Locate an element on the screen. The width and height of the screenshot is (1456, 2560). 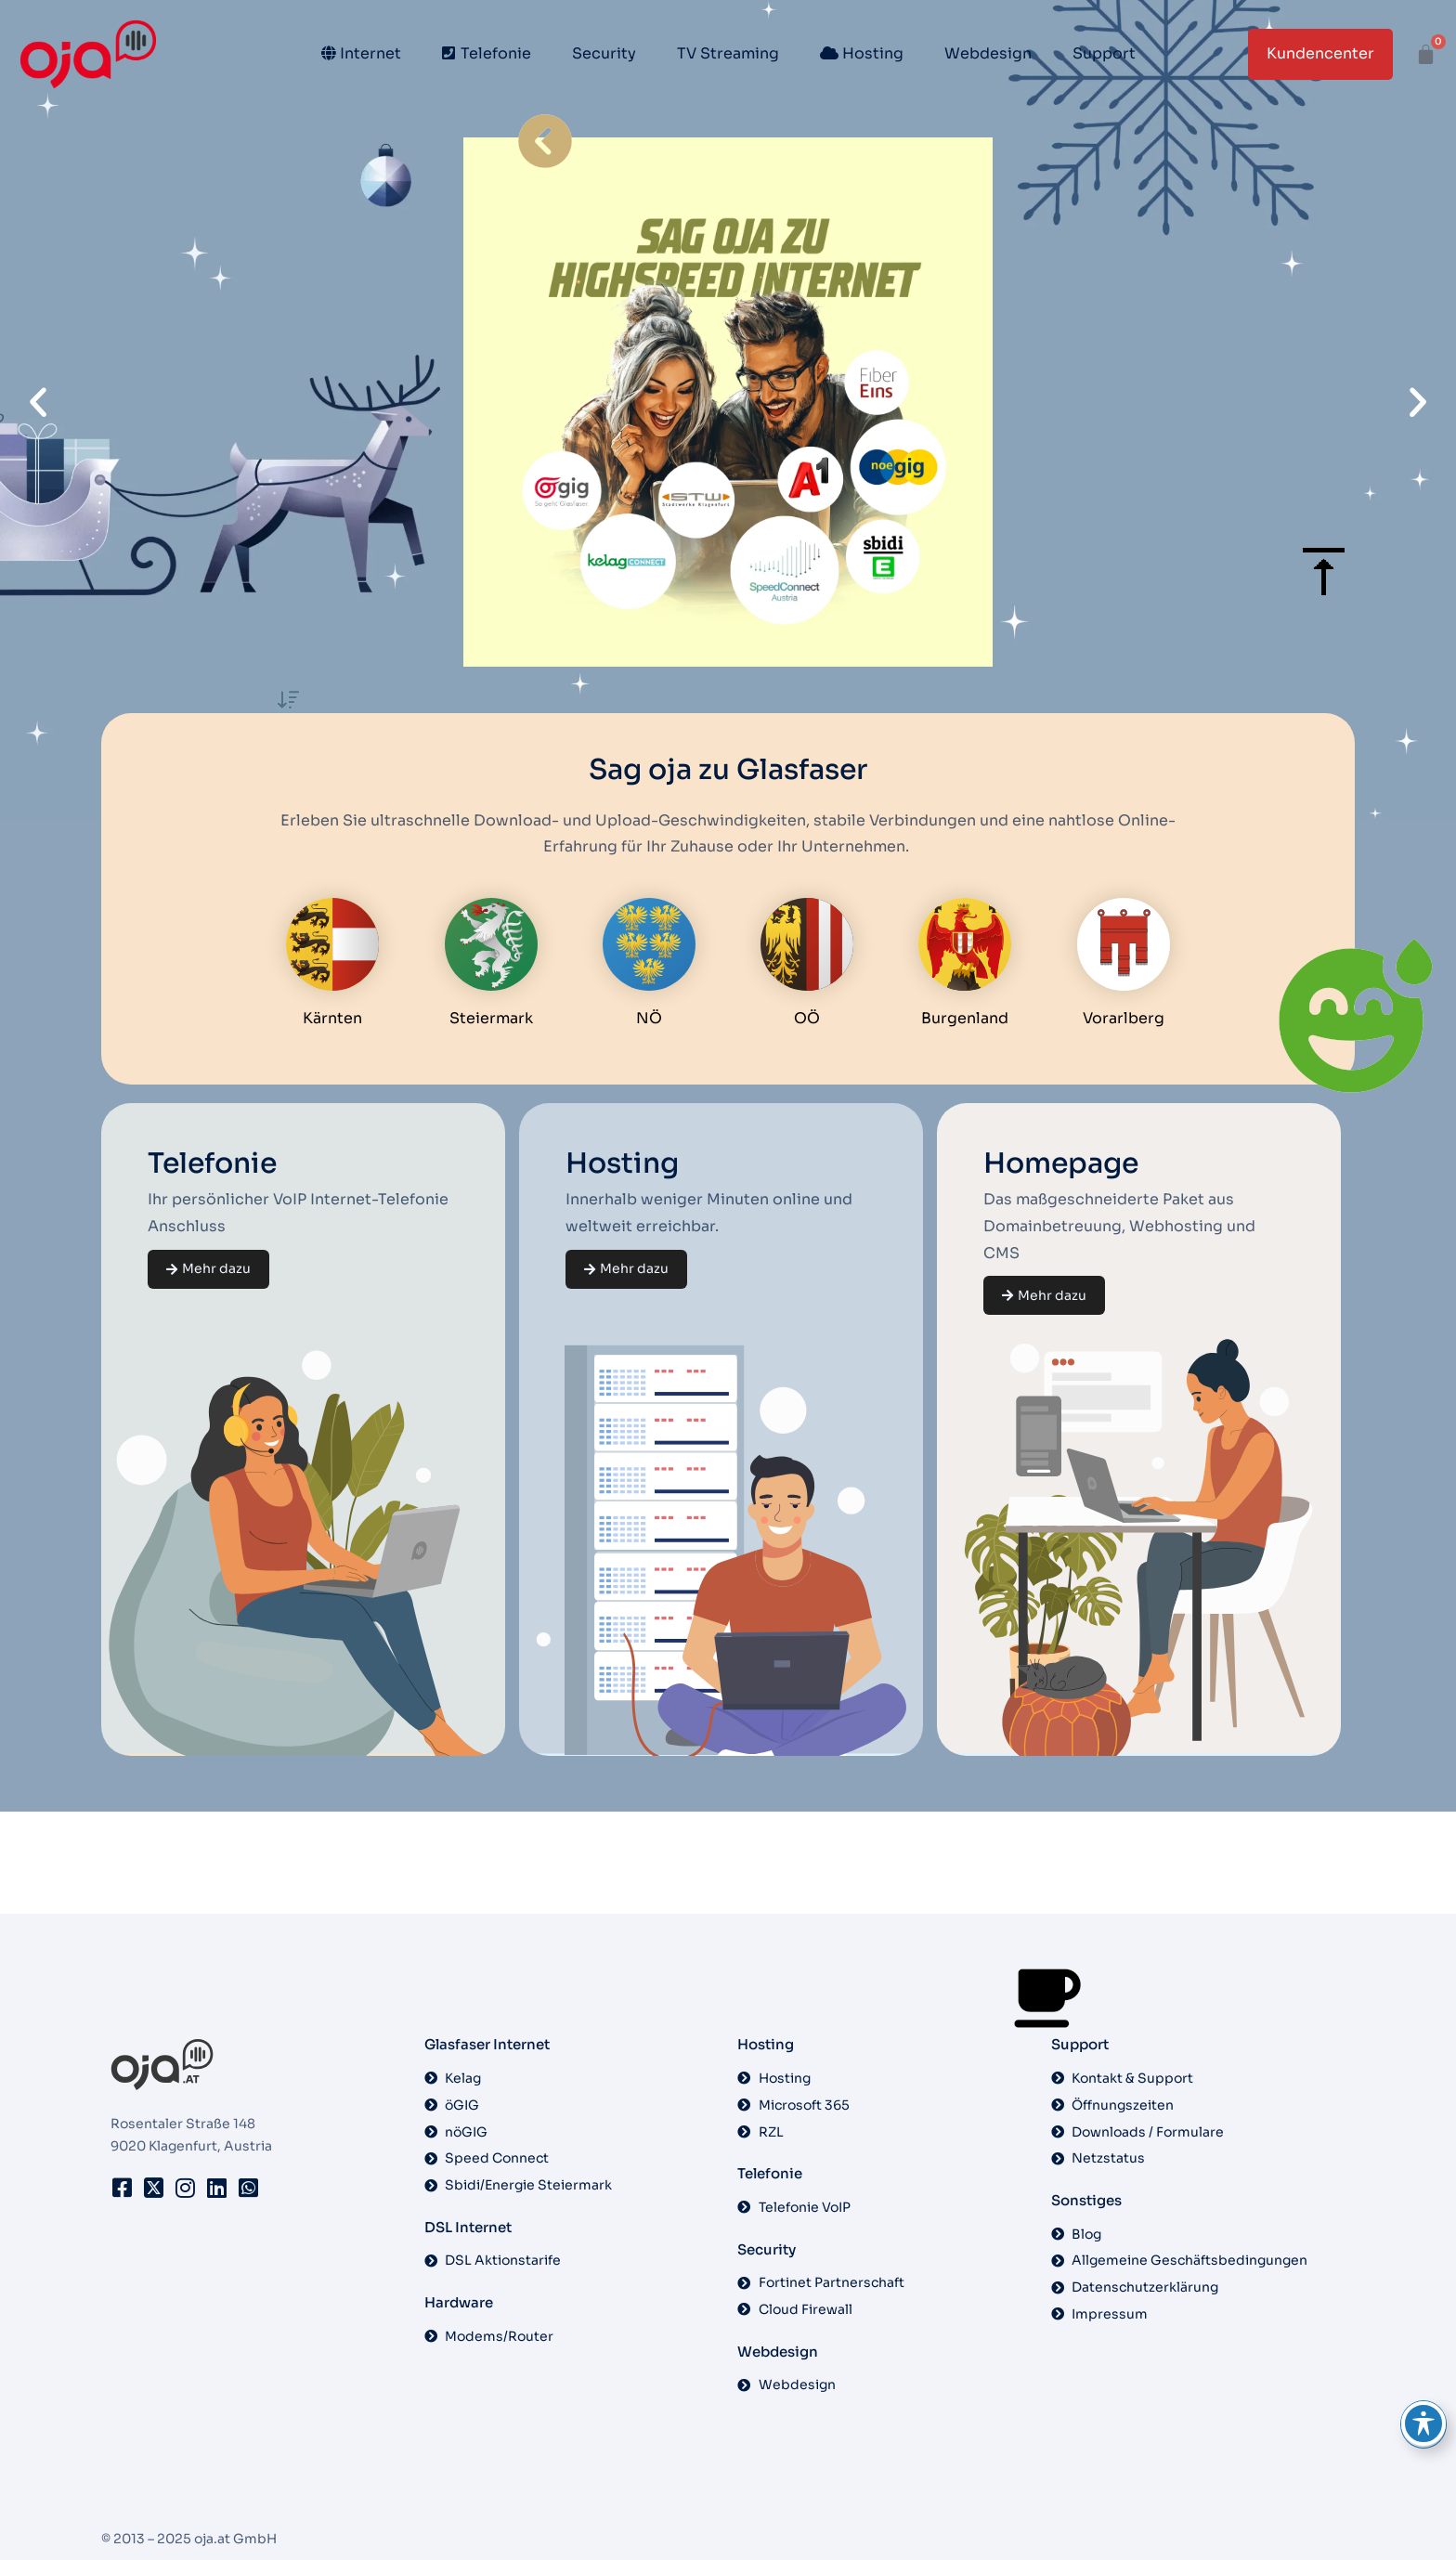
sort items from largest to smallest is located at coordinates (288, 699).